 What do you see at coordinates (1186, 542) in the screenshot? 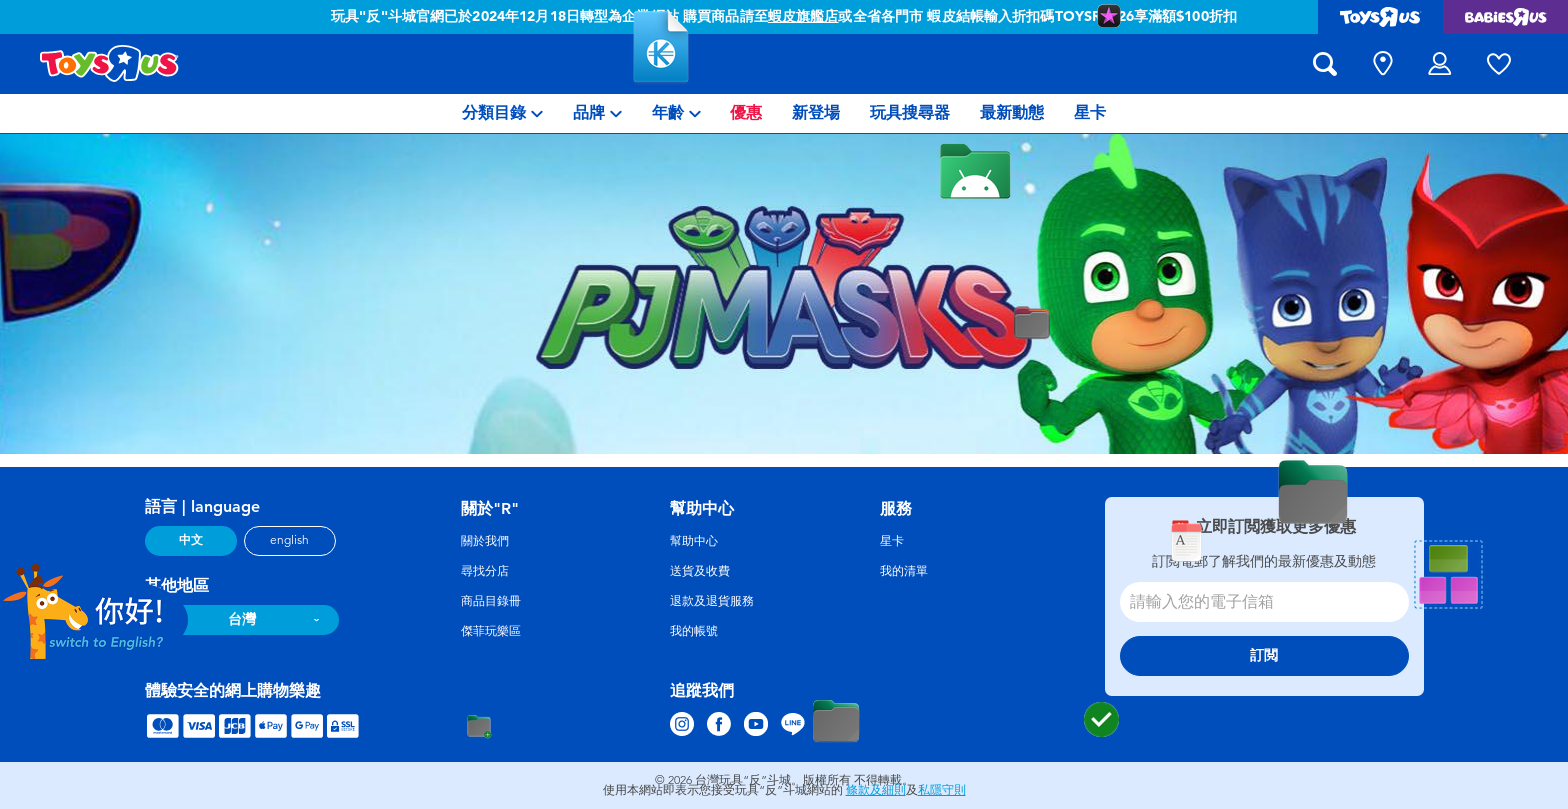
I see `open ebook reader application` at bounding box center [1186, 542].